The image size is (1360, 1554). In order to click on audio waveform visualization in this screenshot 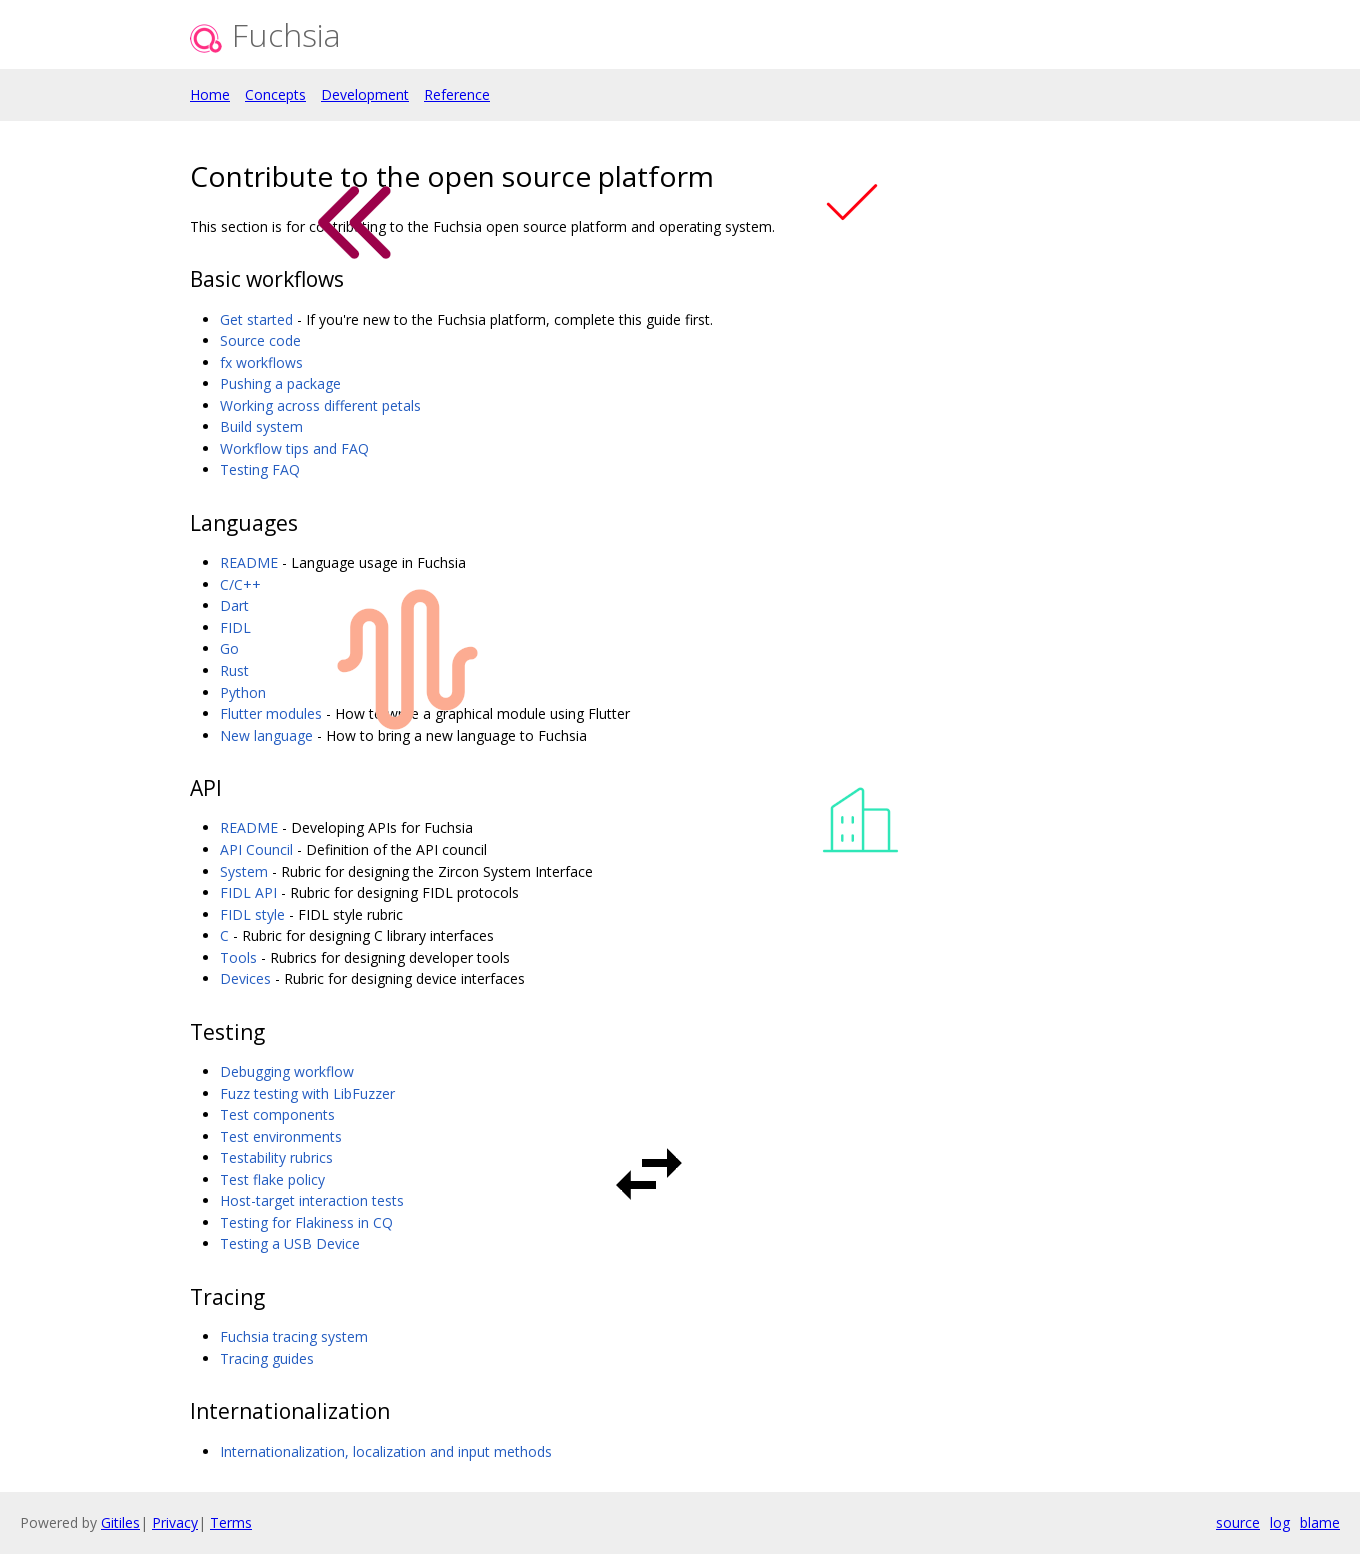, I will do `click(407, 659)`.